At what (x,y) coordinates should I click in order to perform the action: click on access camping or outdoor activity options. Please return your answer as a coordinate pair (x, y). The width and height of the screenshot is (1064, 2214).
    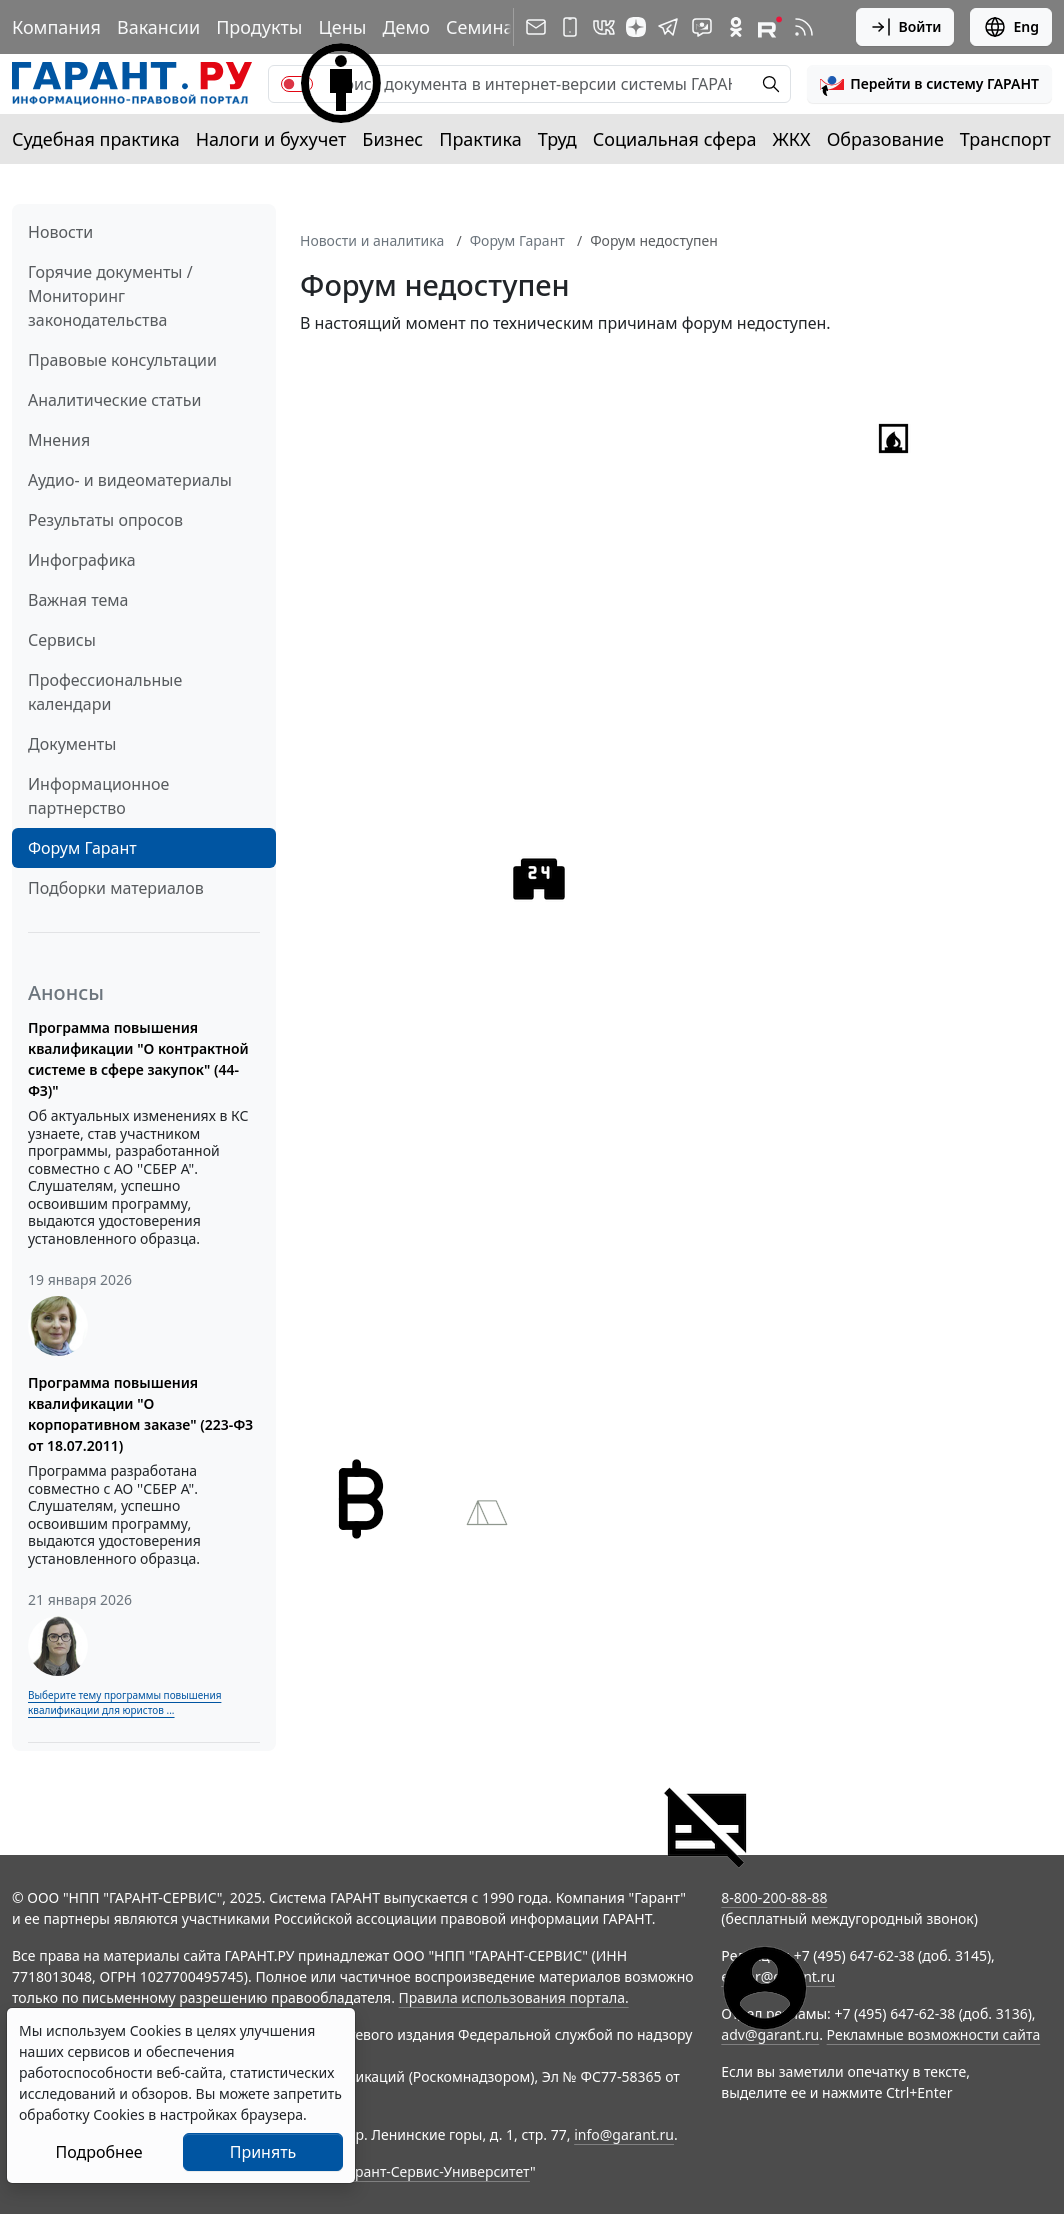
    Looking at the image, I should click on (487, 1514).